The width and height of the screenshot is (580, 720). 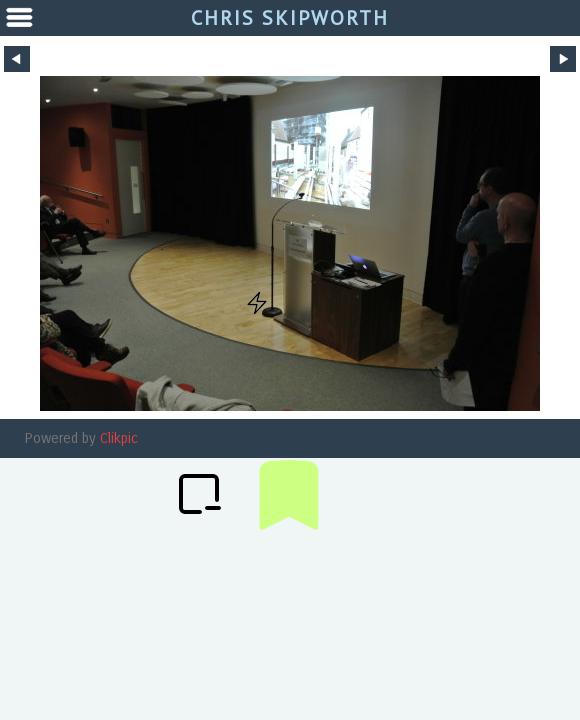 I want to click on save this item to your bookmarks, so click(x=289, y=495).